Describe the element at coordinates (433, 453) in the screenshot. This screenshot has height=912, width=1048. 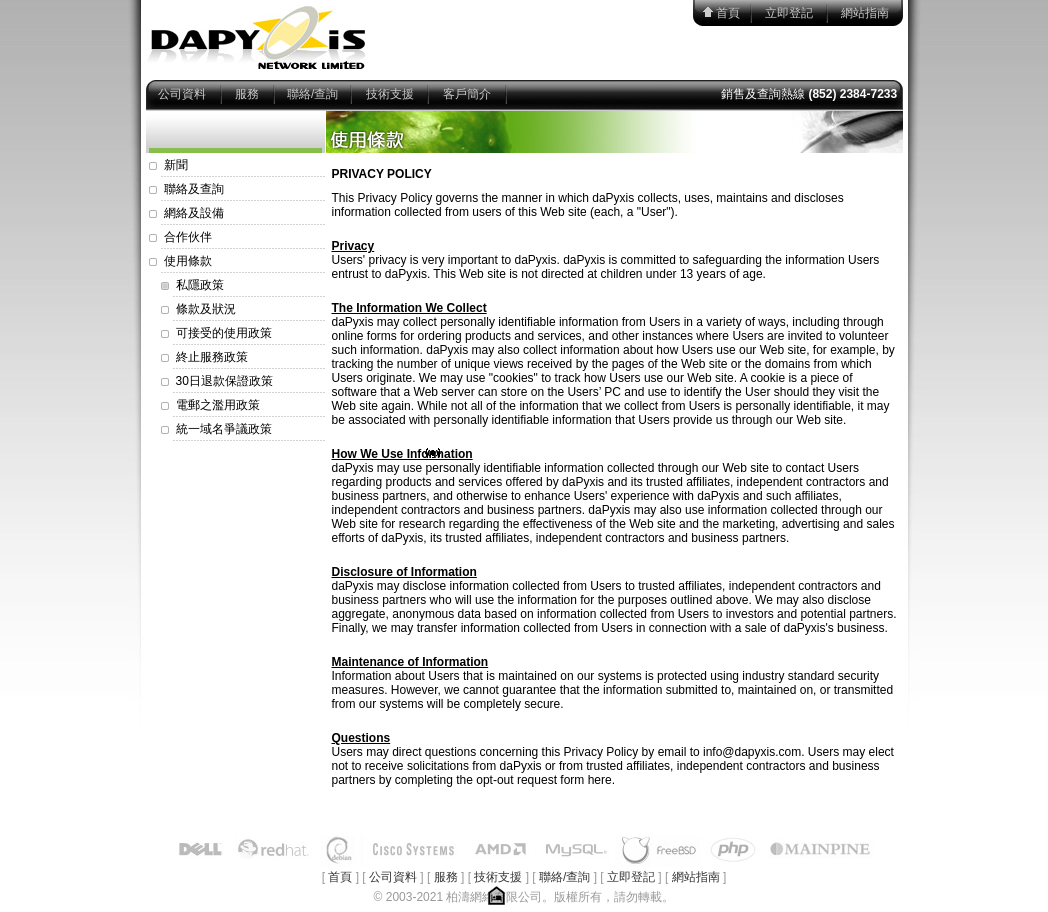
I see `view AI-powered predictions or suggestions` at that location.